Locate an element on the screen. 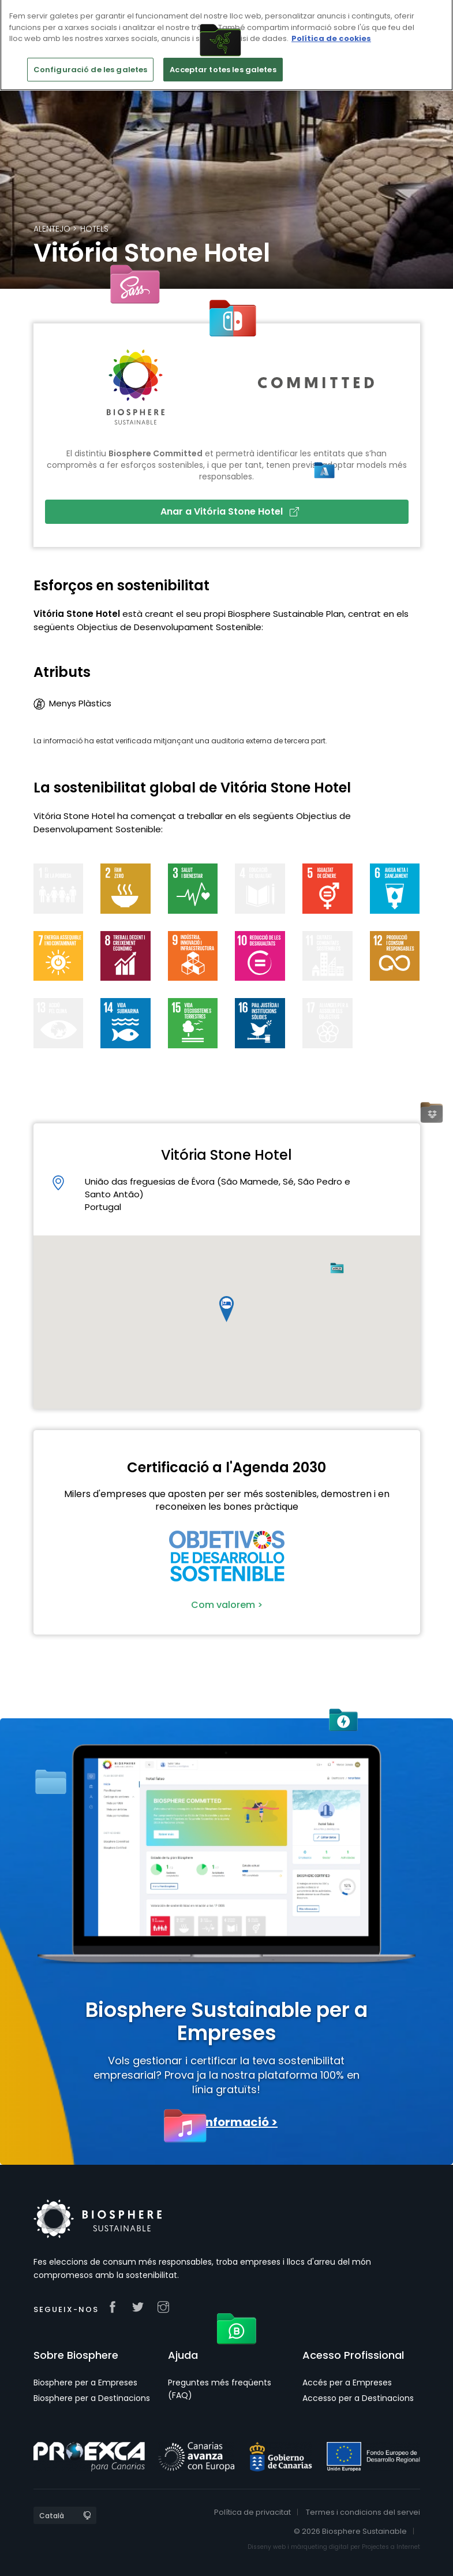  open your dropbox synced folder is located at coordinates (432, 1112).